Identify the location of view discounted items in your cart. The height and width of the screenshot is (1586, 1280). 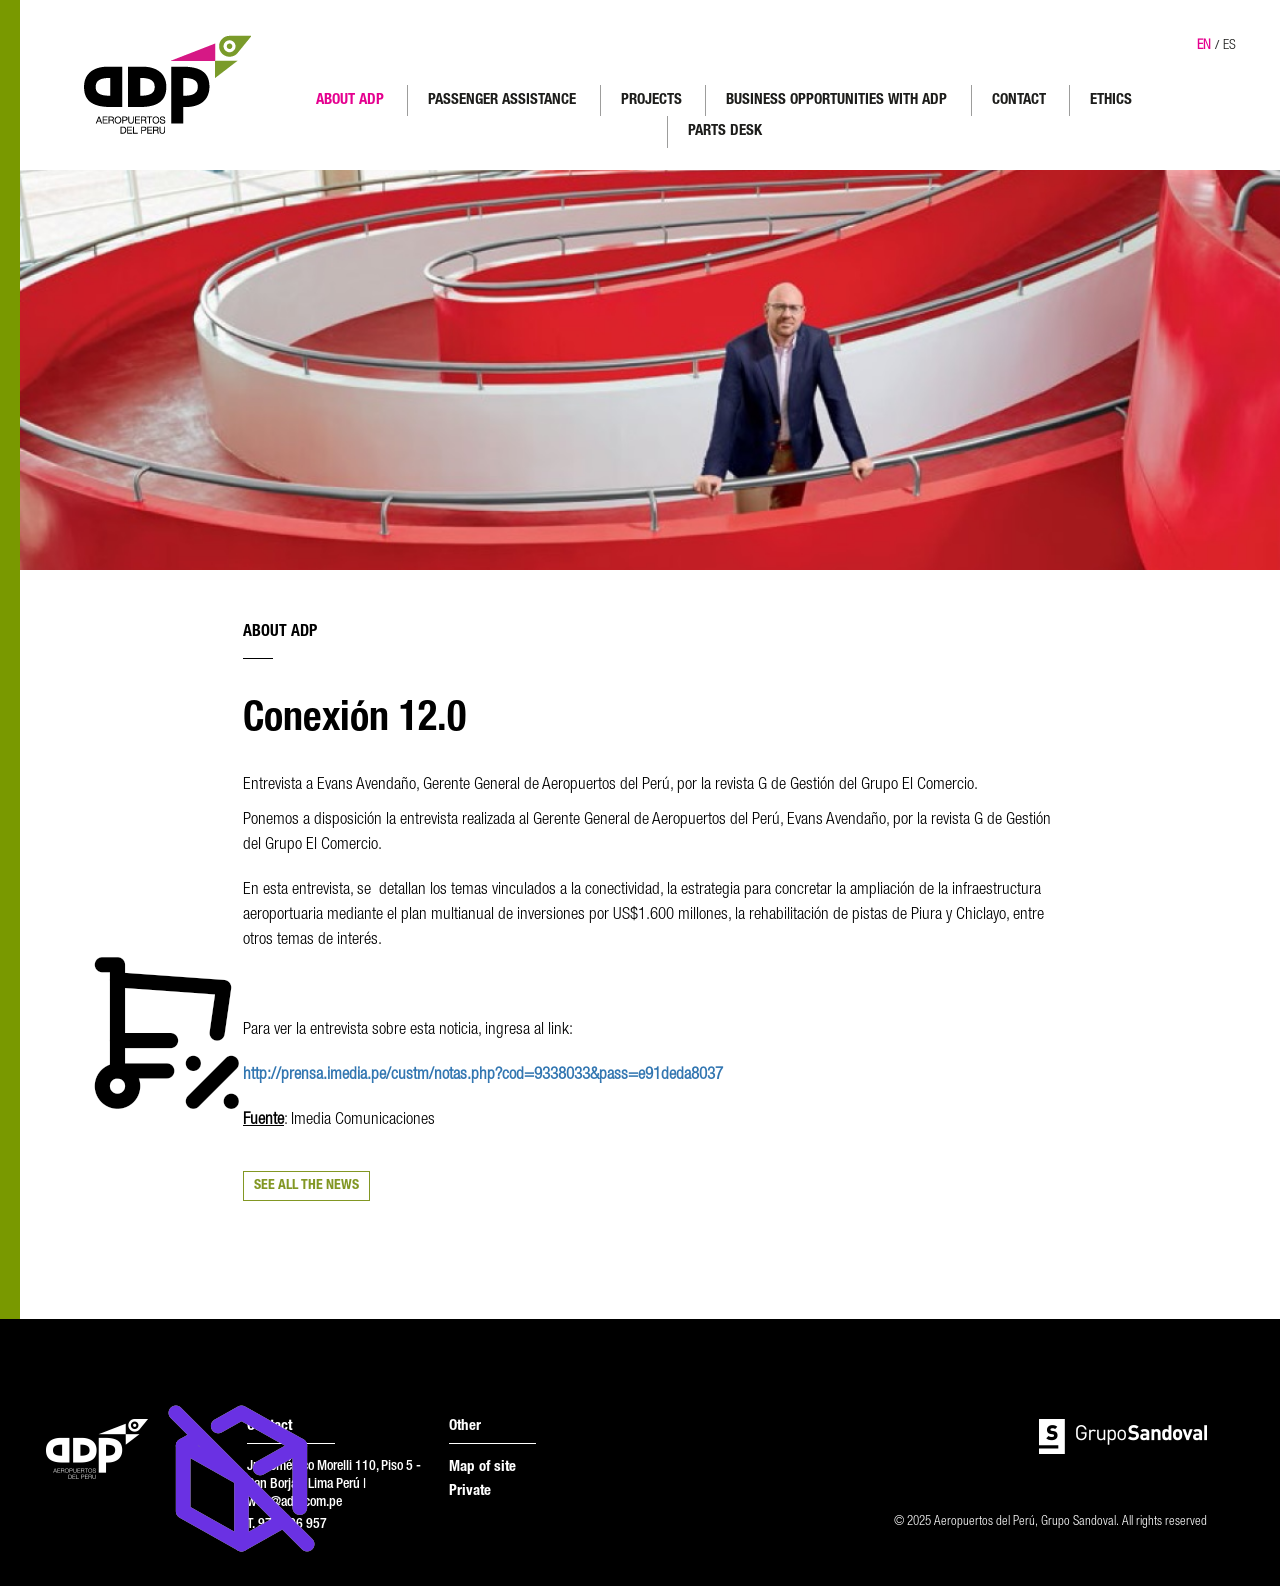
(163, 1033).